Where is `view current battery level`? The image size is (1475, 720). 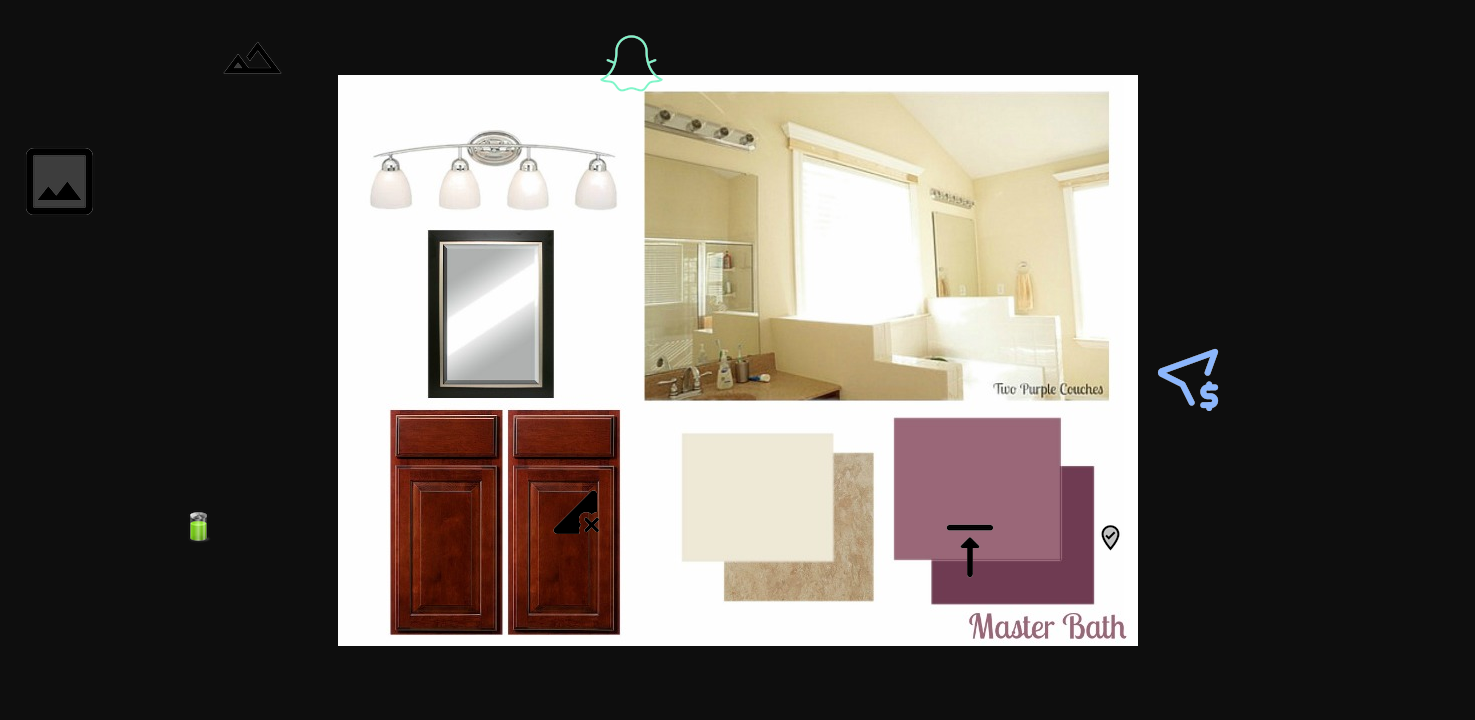 view current battery level is located at coordinates (198, 526).